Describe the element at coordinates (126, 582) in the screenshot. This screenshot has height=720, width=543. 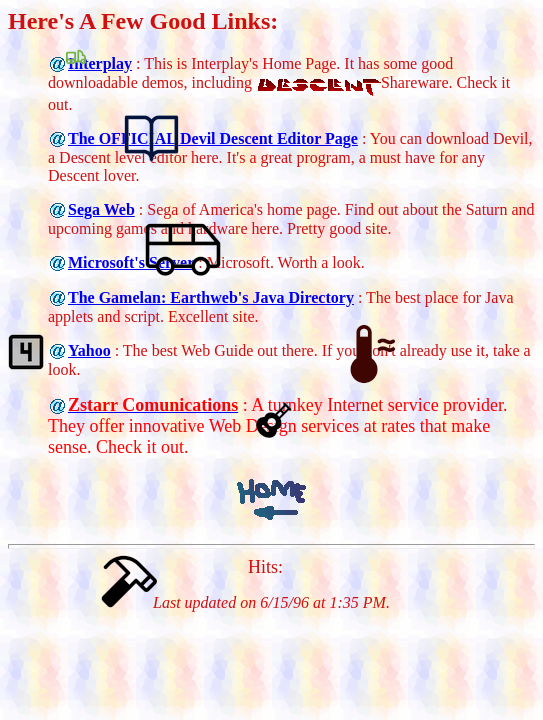
I see `access tools or settings` at that location.